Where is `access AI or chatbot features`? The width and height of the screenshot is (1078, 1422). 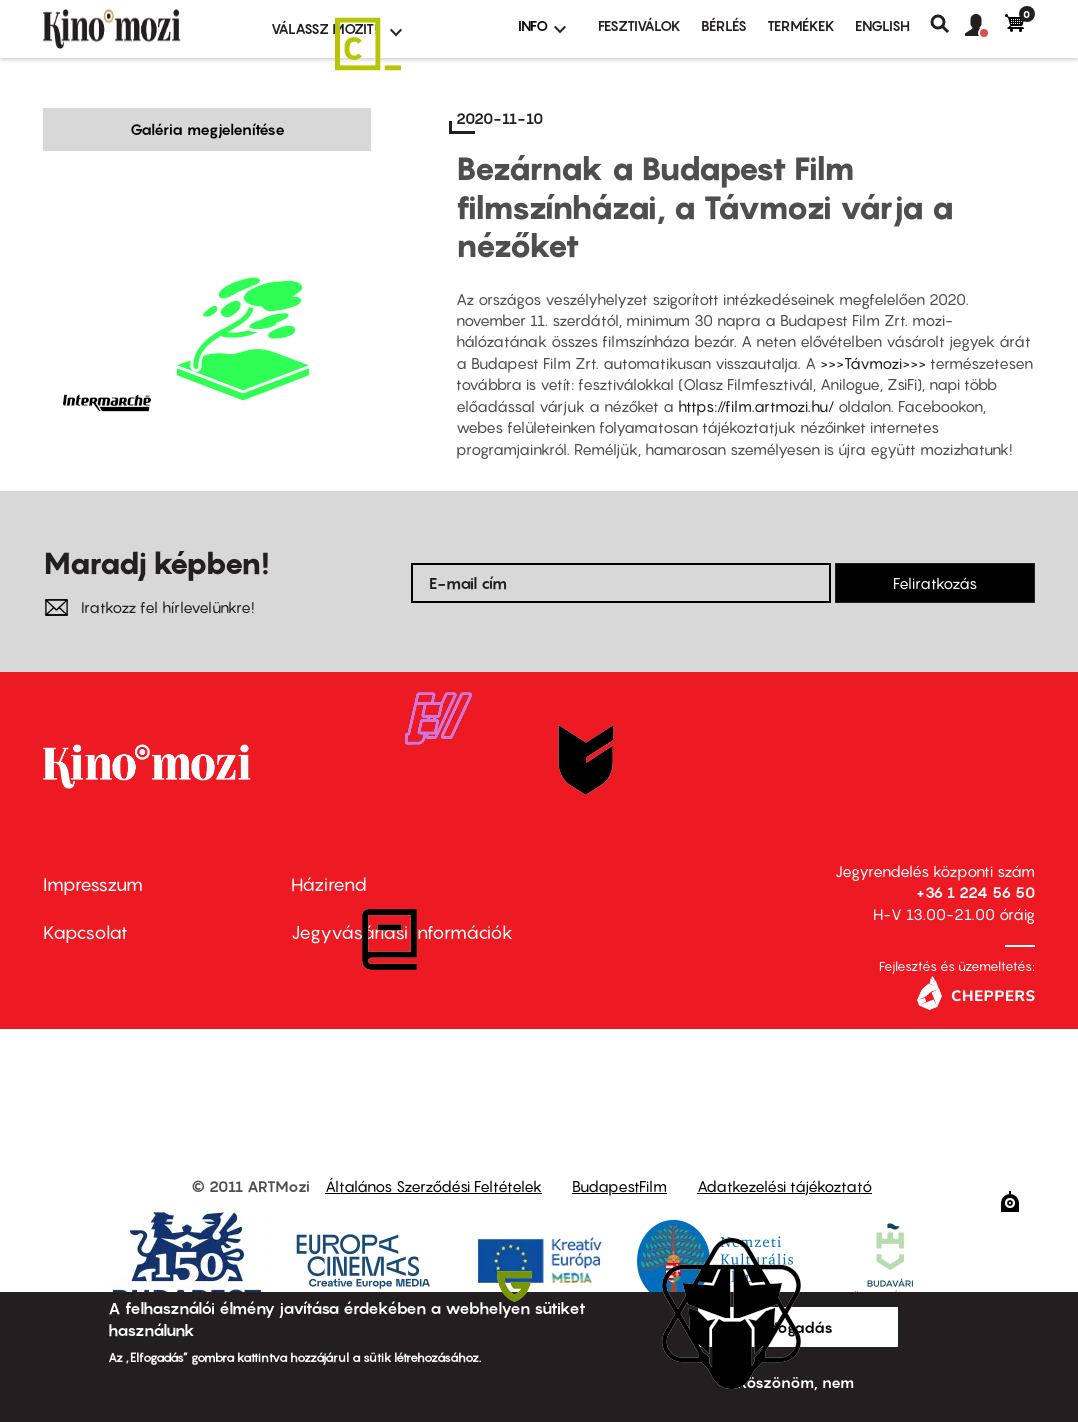 access AI or chatbot features is located at coordinates (1010, 1202).